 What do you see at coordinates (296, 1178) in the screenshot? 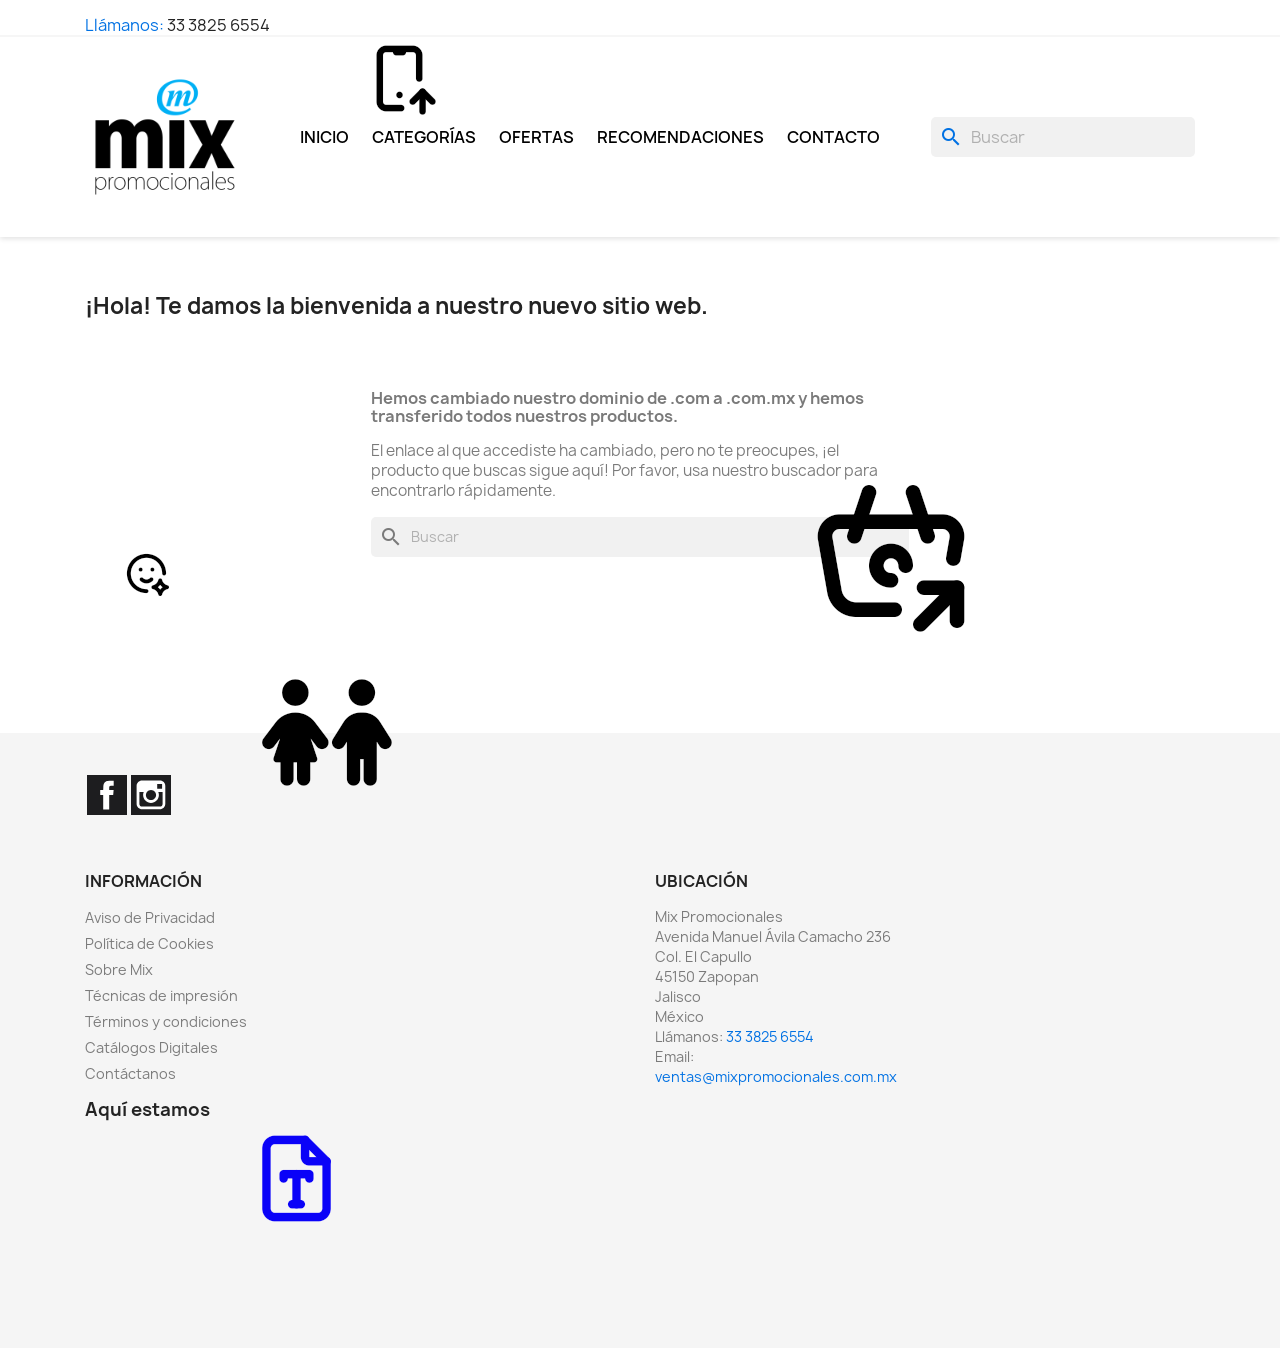
I see `open a text or typography file` at bounding box center [296, 1178].